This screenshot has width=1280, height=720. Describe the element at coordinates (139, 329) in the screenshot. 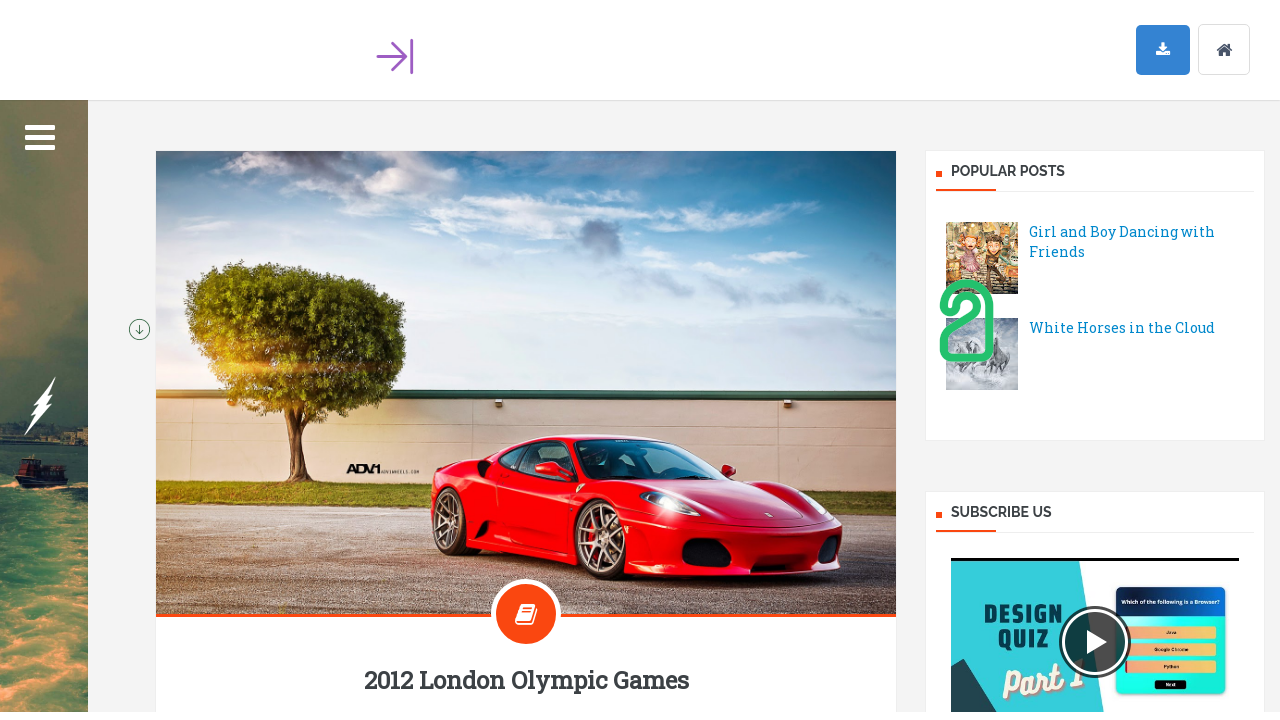

I see `download file or content` at that location.